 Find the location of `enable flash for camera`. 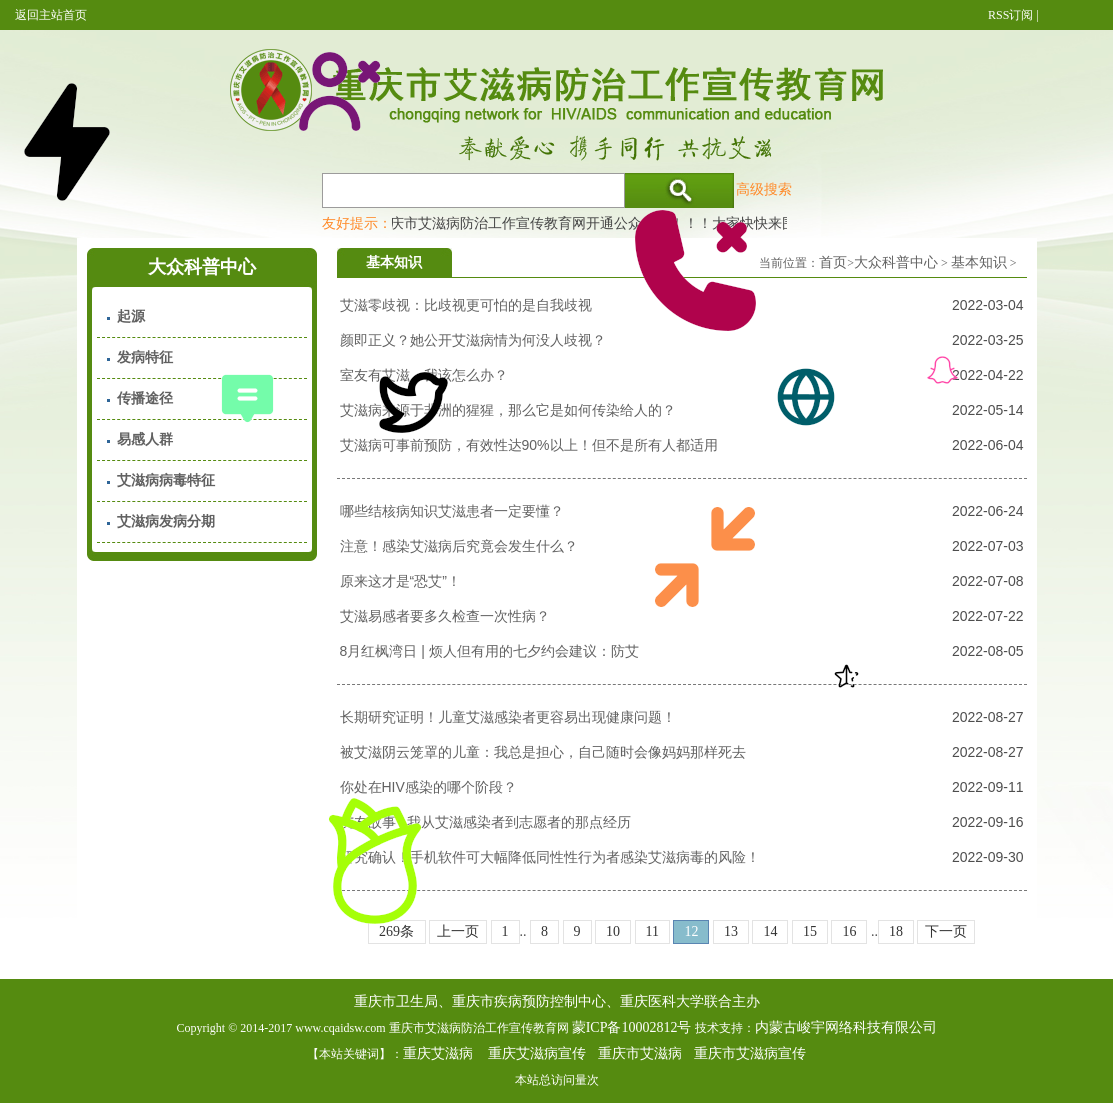

enable flash for camera is located at coordinates (67, 142).